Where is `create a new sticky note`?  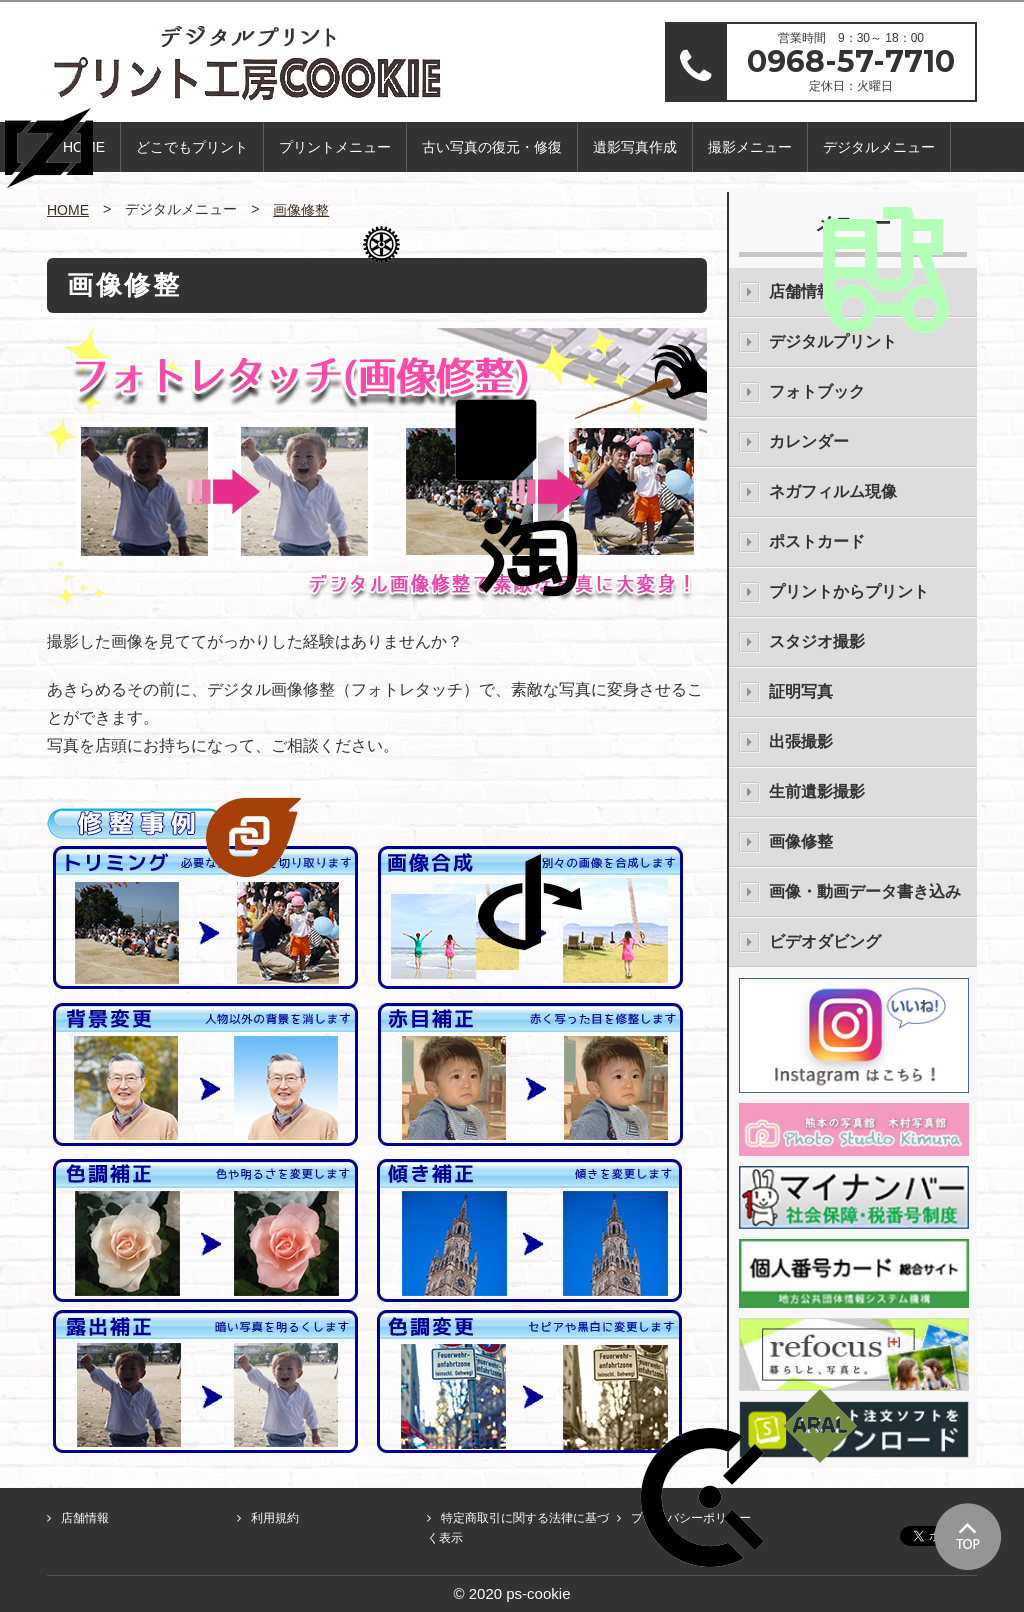
create a new sticky note is located at coordinates (496, 440).